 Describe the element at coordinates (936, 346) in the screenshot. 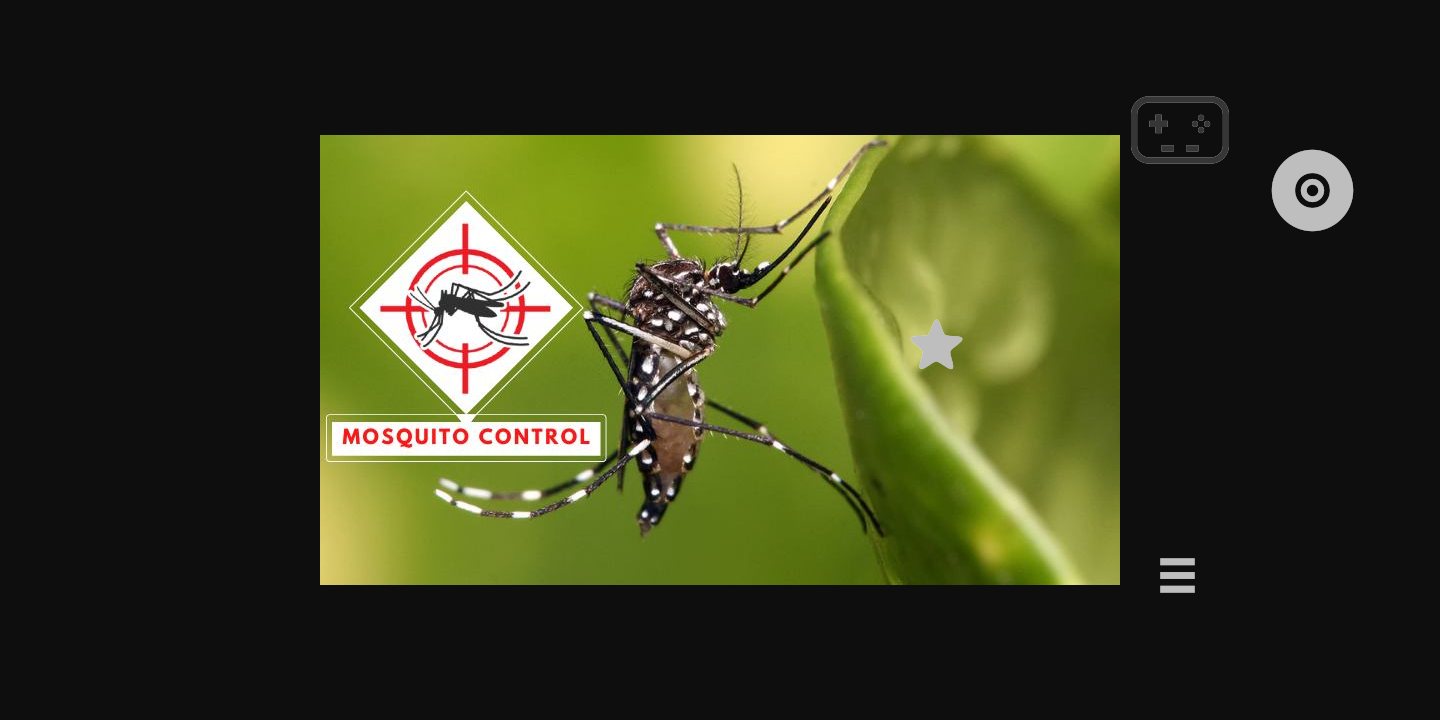

I see `indicates a favorited or starred item` at that location.